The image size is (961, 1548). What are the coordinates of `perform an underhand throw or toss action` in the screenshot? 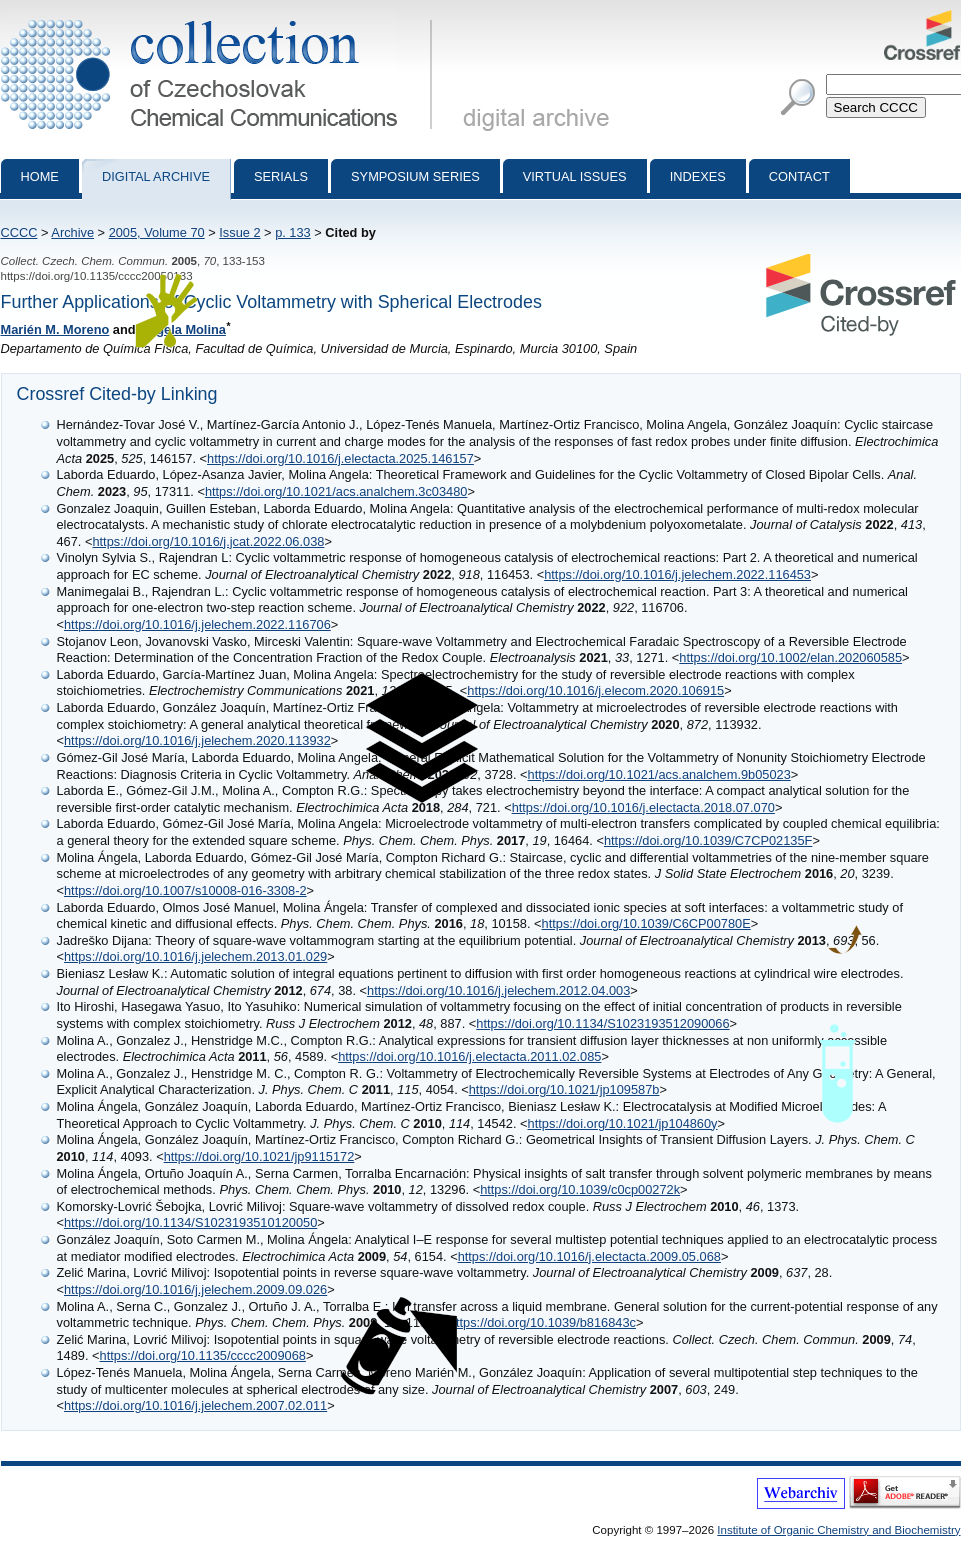 It's located at (844, 939).